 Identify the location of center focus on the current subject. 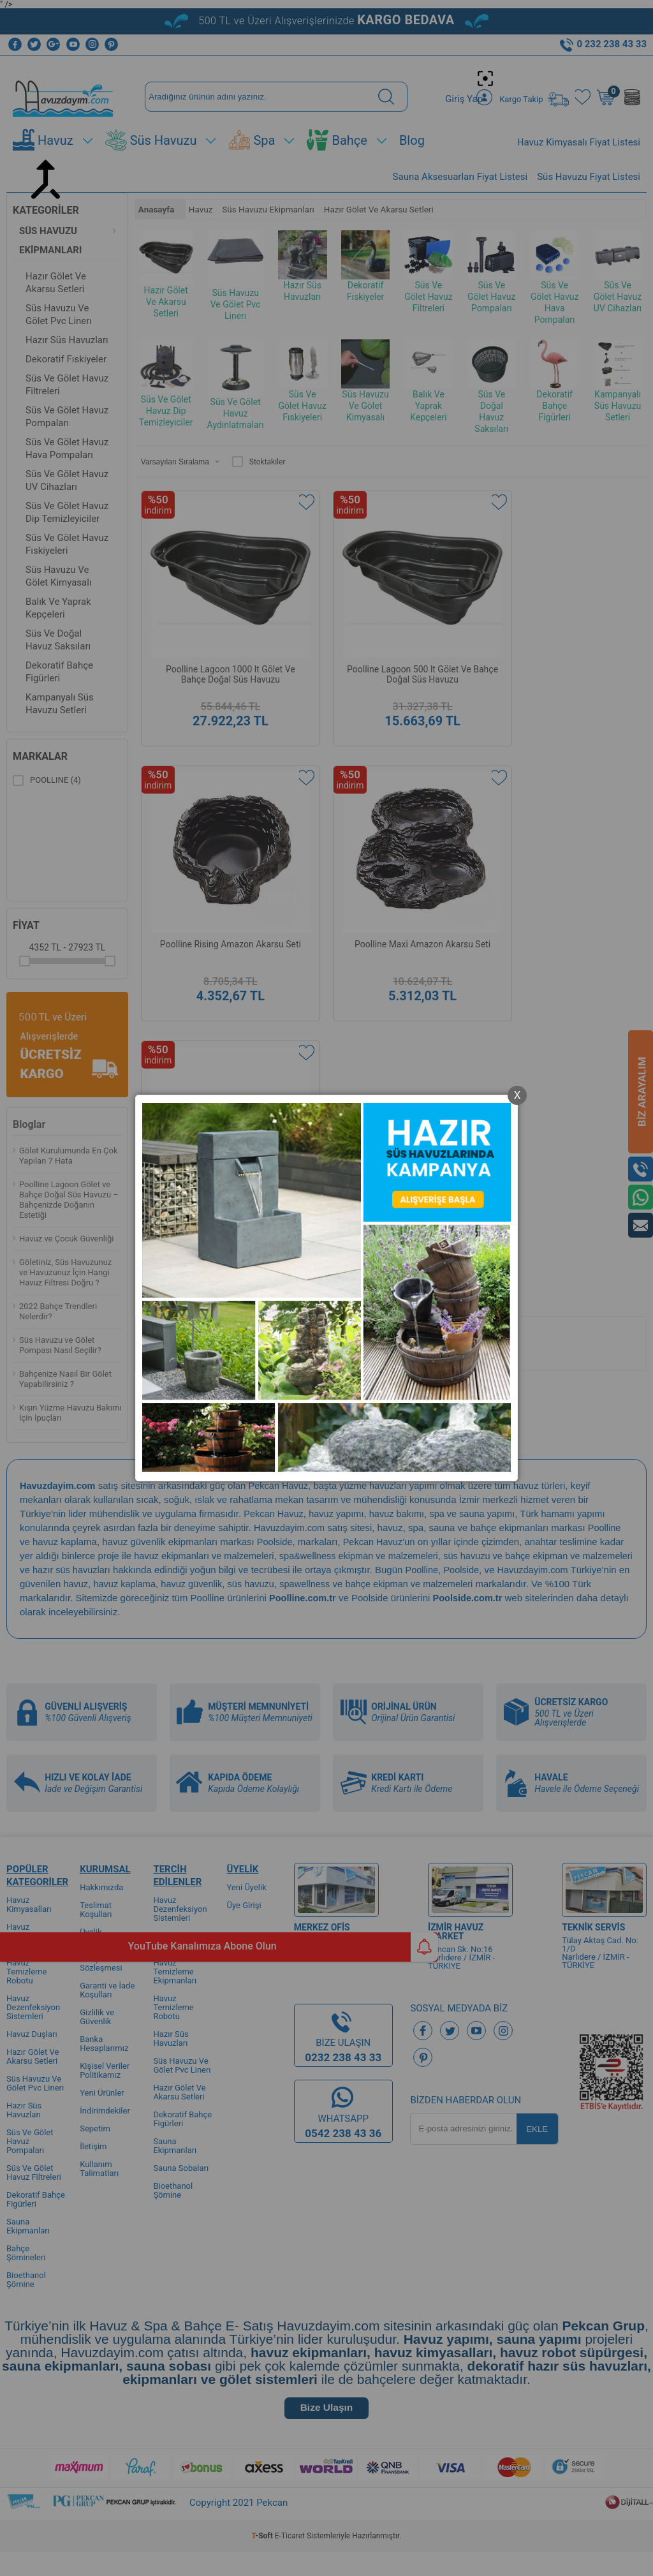
(485, 78).